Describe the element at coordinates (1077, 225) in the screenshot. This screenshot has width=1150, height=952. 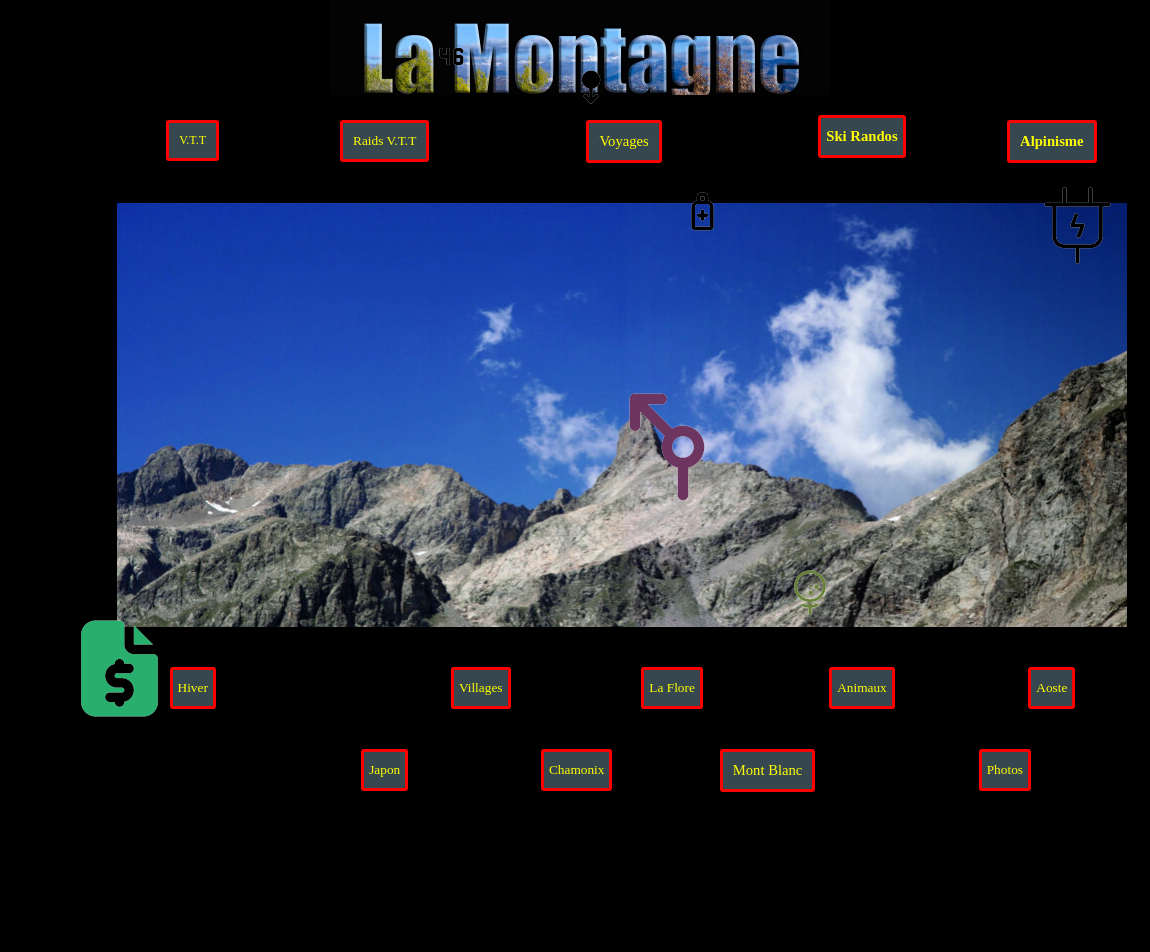
I see `device is currently charging` at that location.